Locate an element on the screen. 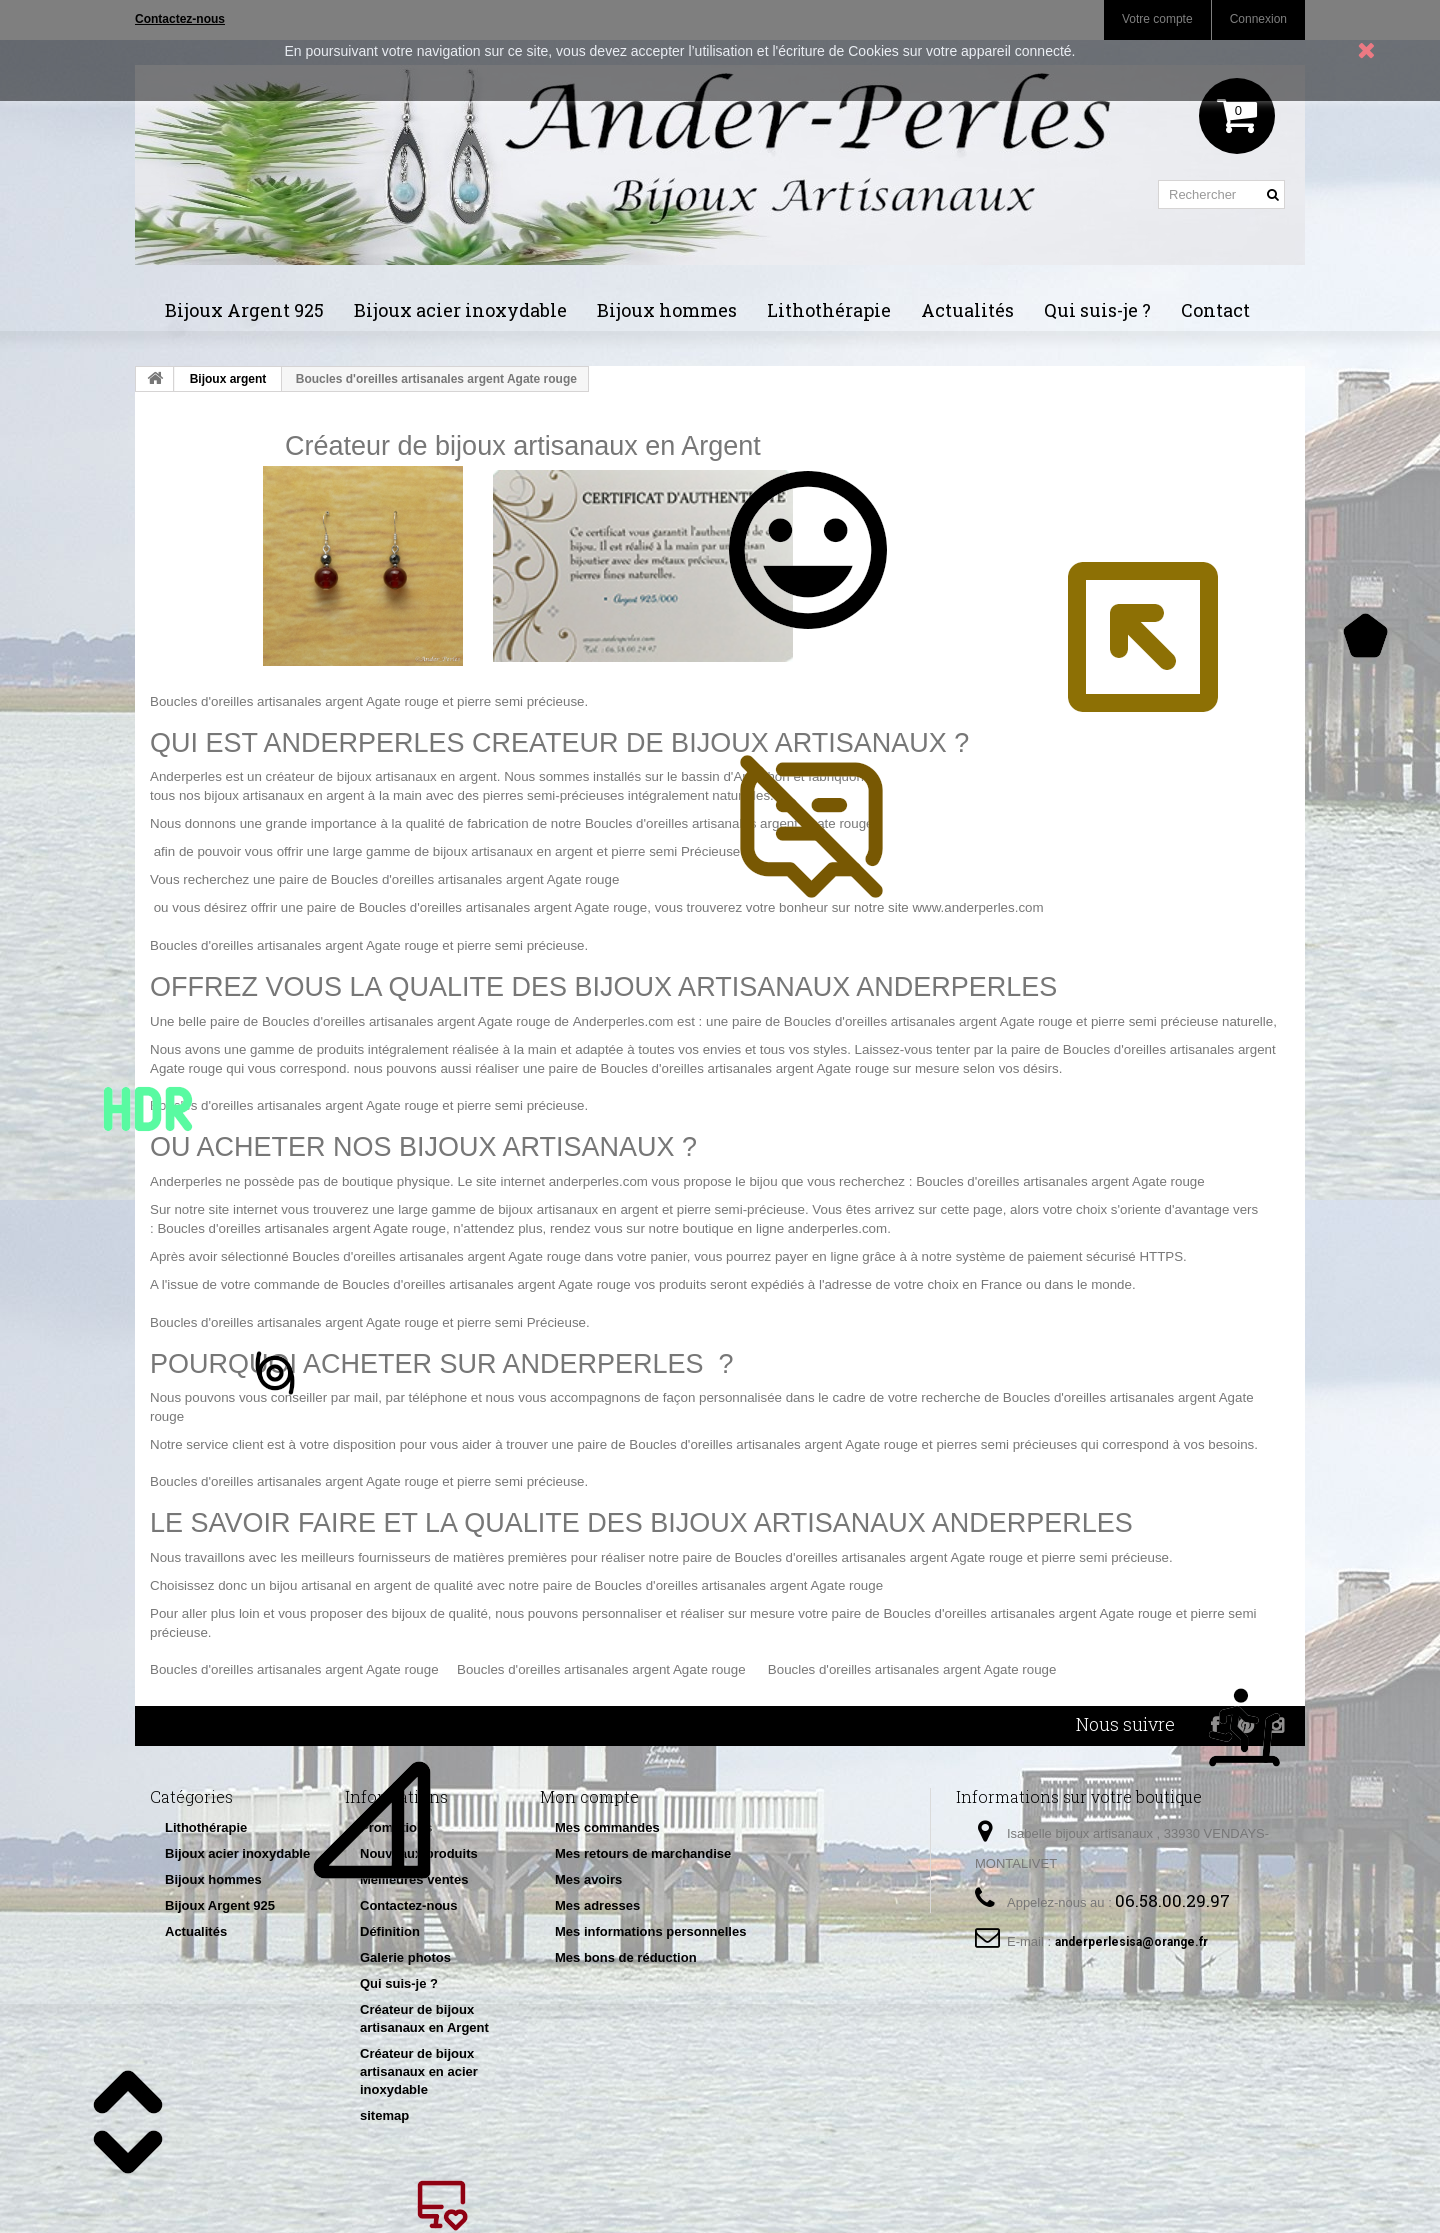  toggle HDR mode for photos or video is located at coordinates (148, 1109).